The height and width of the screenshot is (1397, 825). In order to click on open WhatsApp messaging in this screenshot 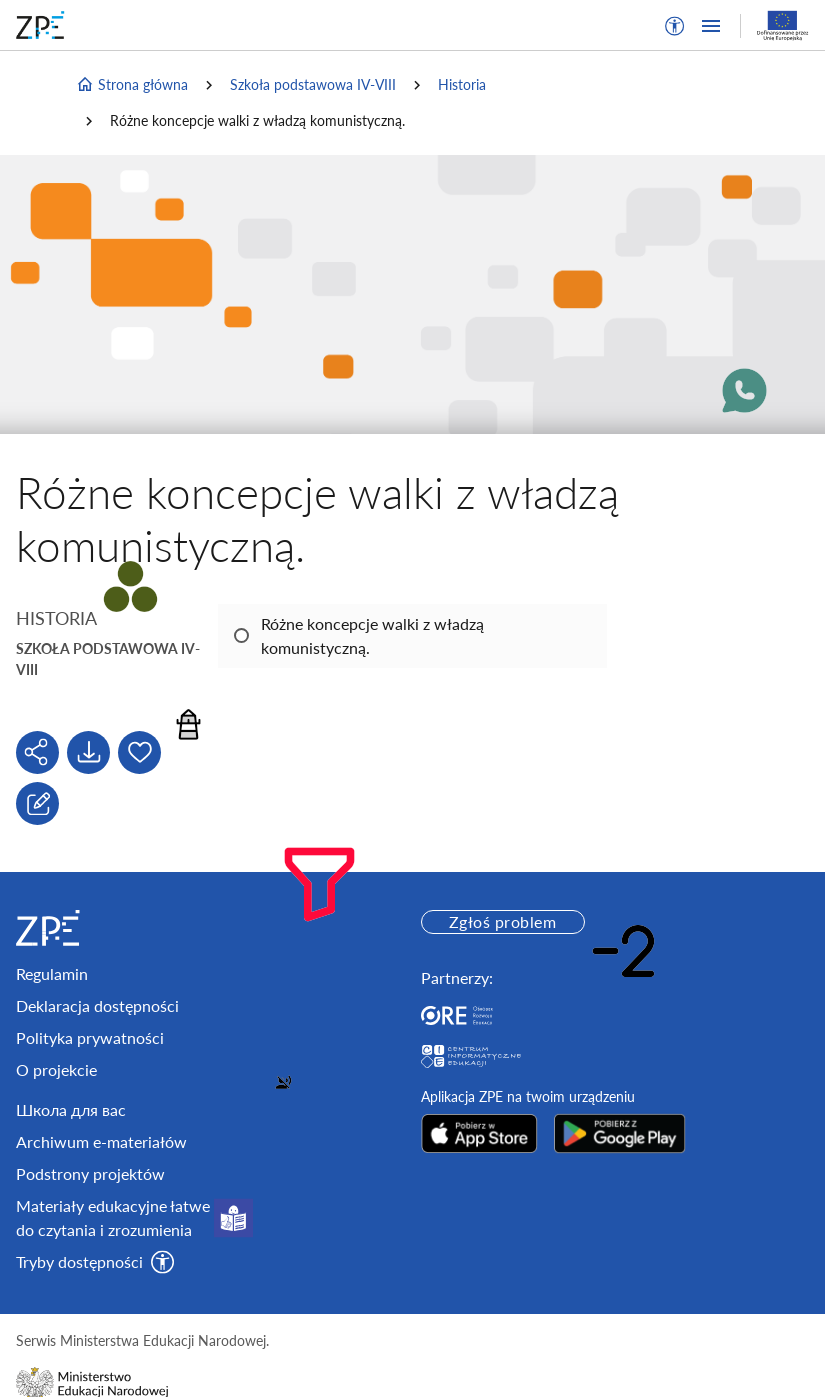, I will do `click(744, 390)`.